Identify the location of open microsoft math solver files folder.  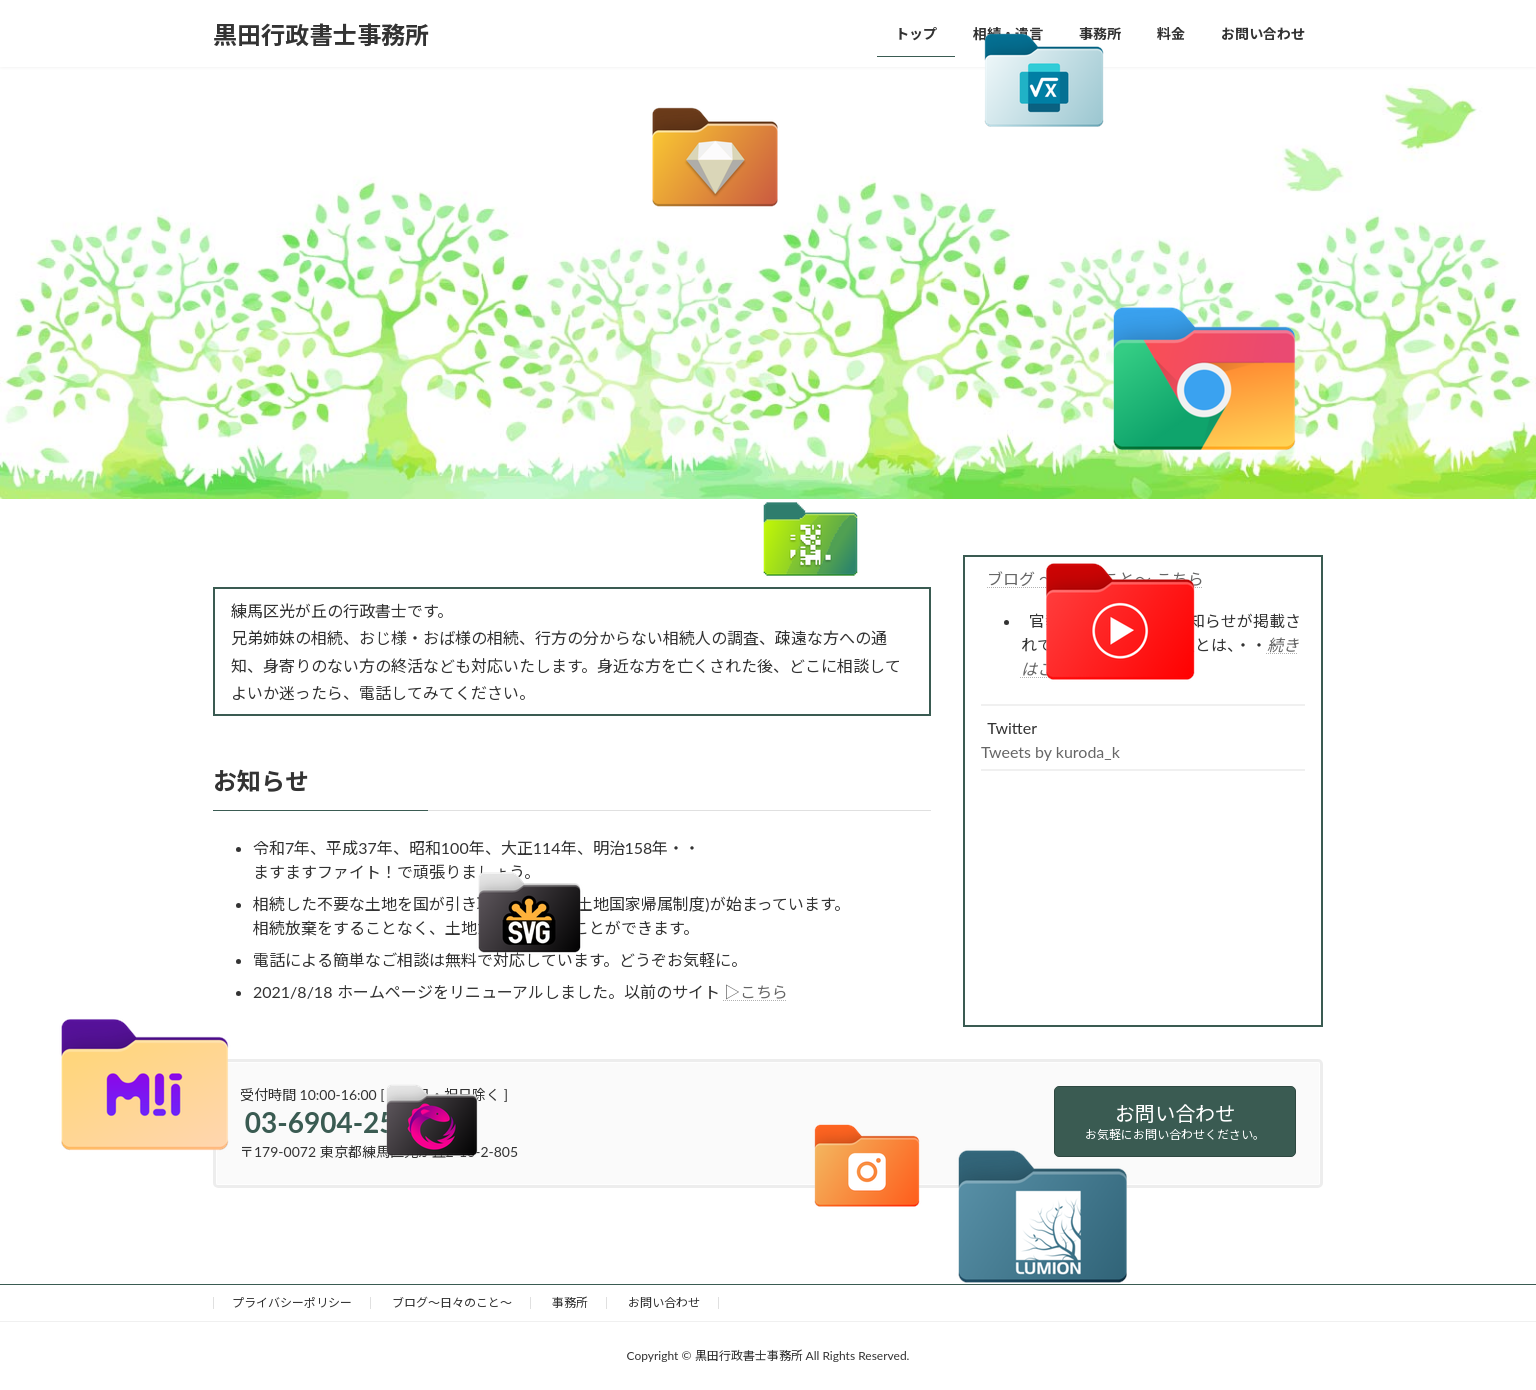
(1043, 83).